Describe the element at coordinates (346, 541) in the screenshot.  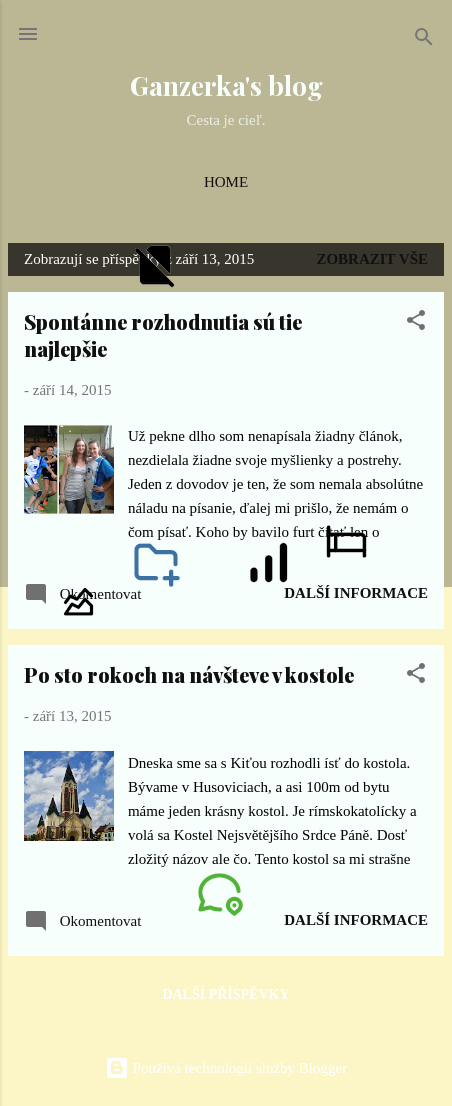
I see `view accommodation or hotel options` at that location.